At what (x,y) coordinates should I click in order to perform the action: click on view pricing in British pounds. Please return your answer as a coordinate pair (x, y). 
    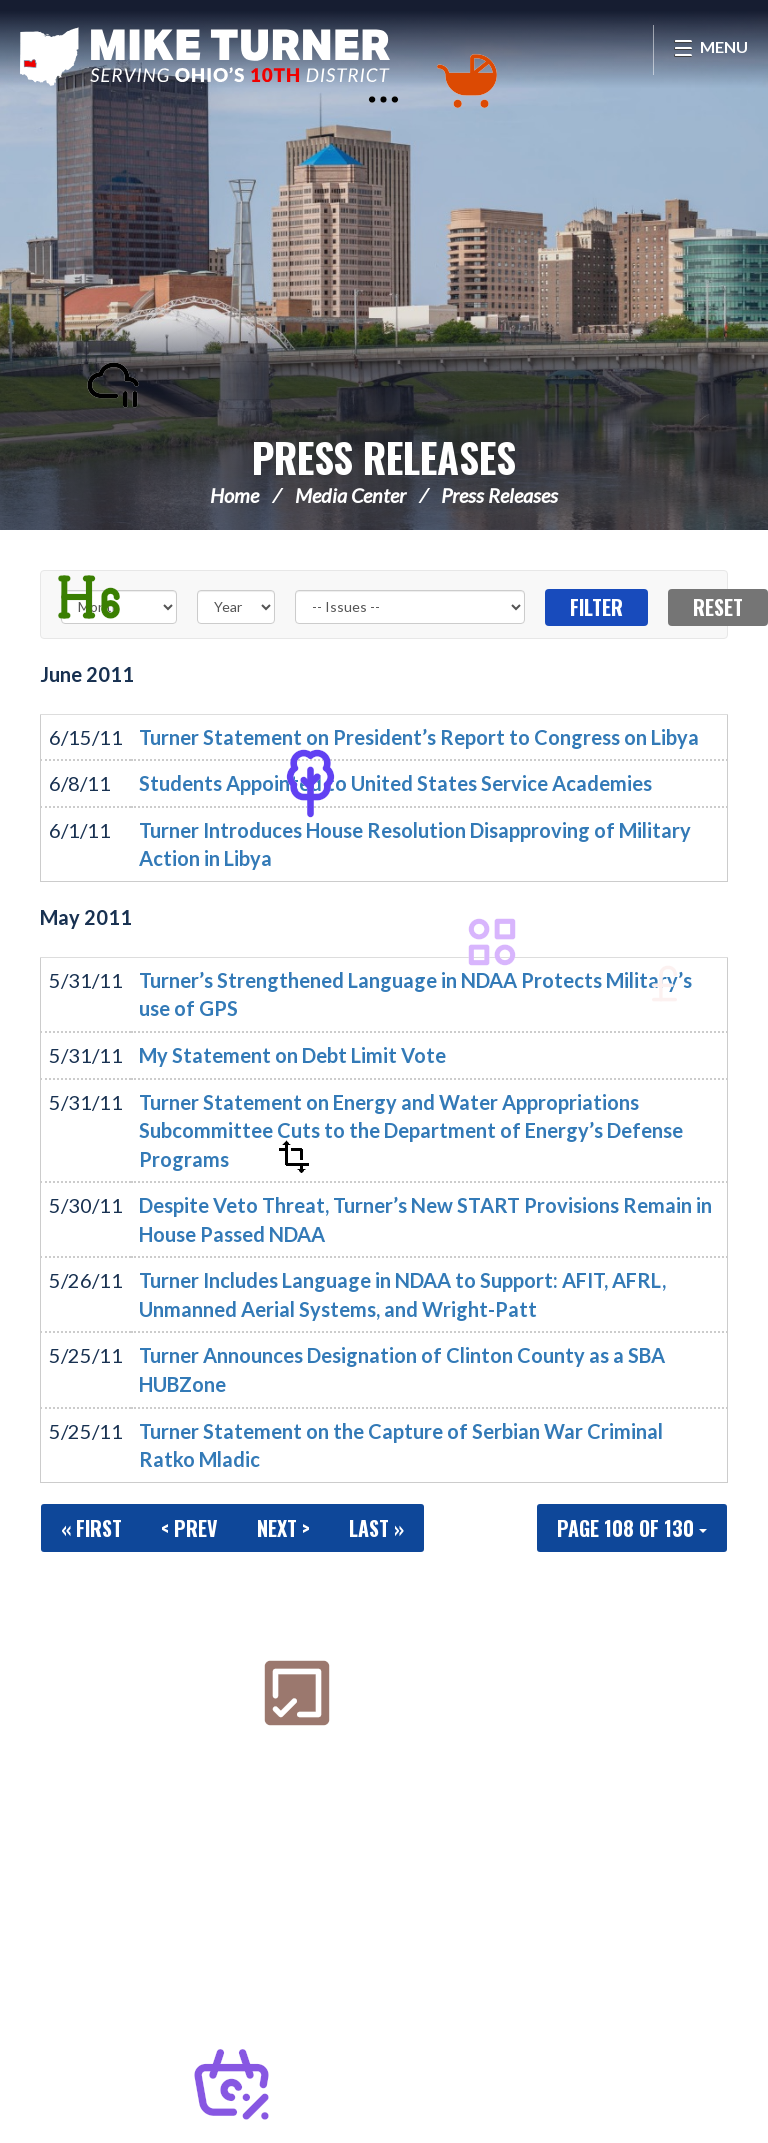
    Looking at the image, I should click on (664, 983).